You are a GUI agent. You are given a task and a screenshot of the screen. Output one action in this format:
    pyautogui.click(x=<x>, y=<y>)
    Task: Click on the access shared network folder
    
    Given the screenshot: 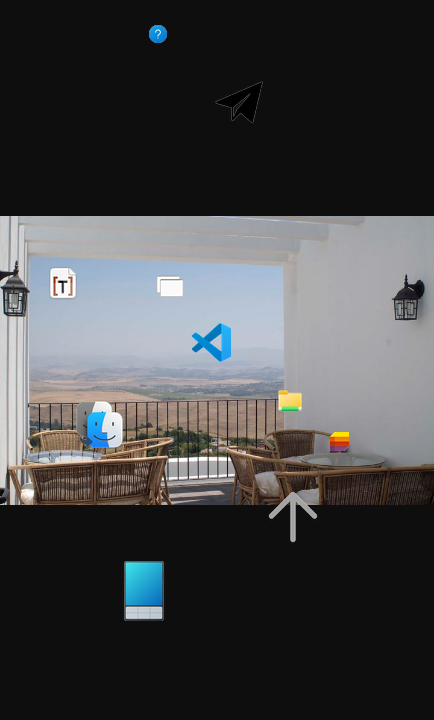 What is the action you would take?
    pyautogui.click(x=290, y=400)
    